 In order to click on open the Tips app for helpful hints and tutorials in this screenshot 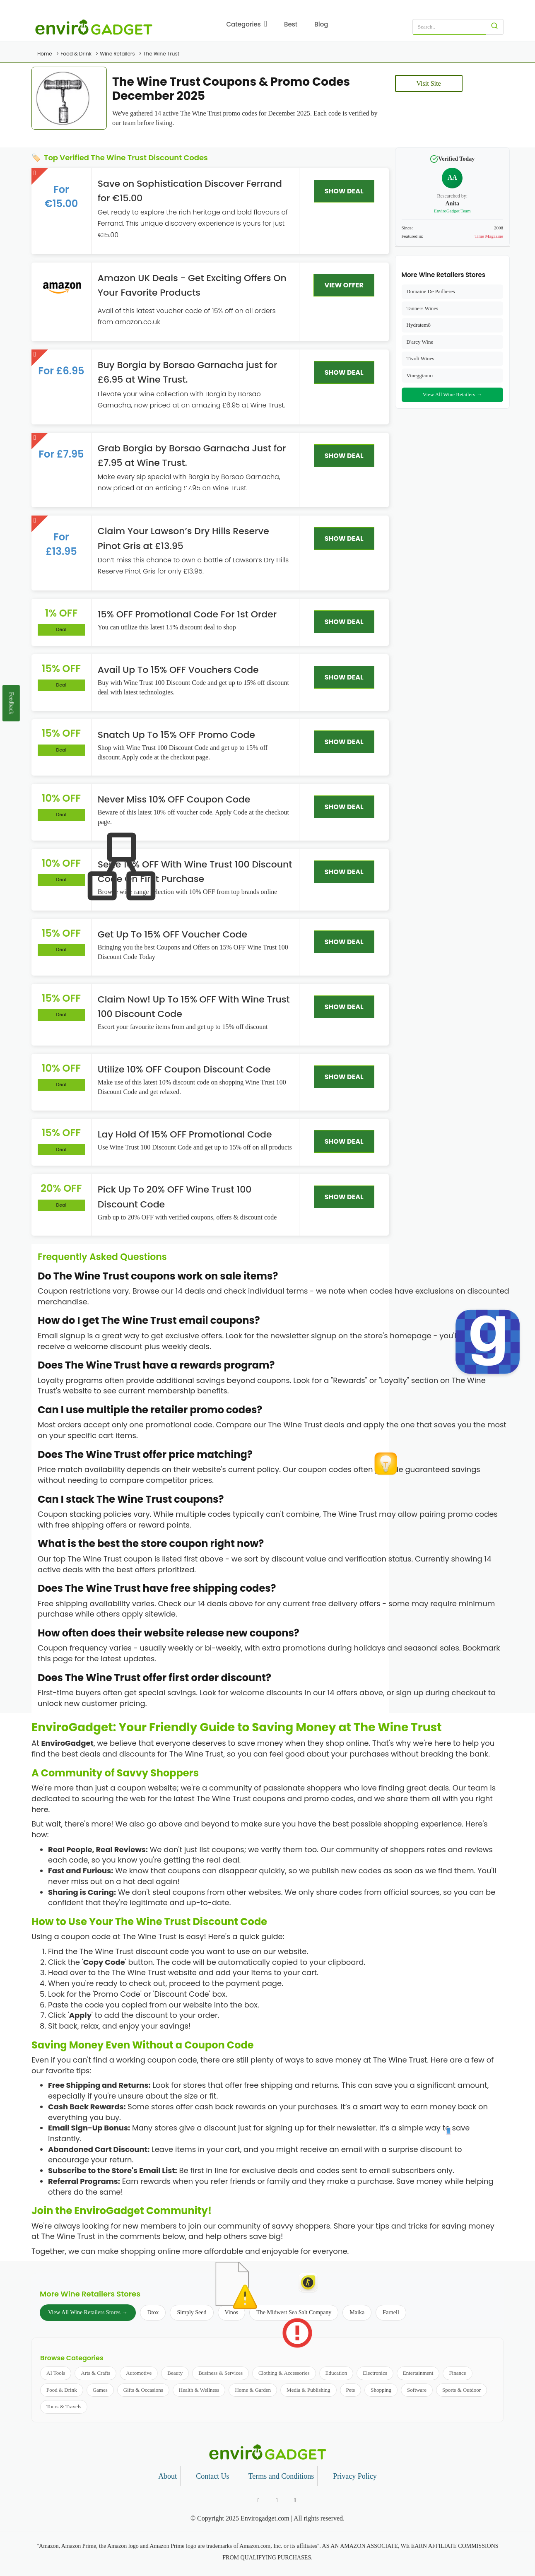, I will do `click(386, 1463)`.